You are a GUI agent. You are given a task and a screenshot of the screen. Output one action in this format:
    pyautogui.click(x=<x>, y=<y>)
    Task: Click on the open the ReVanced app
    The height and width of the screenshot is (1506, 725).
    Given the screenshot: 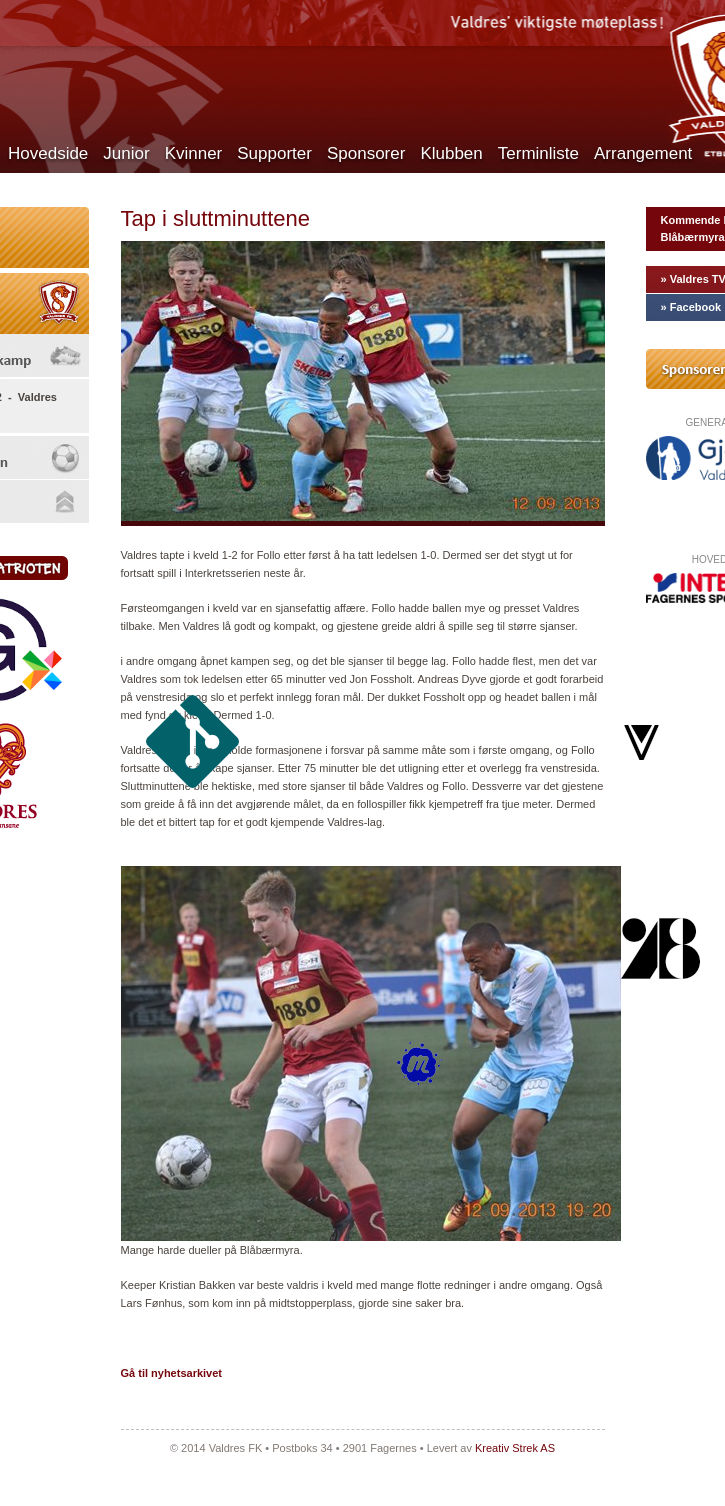 What is the action you would take?
    pyautogui.click(x=641, y=742)
    